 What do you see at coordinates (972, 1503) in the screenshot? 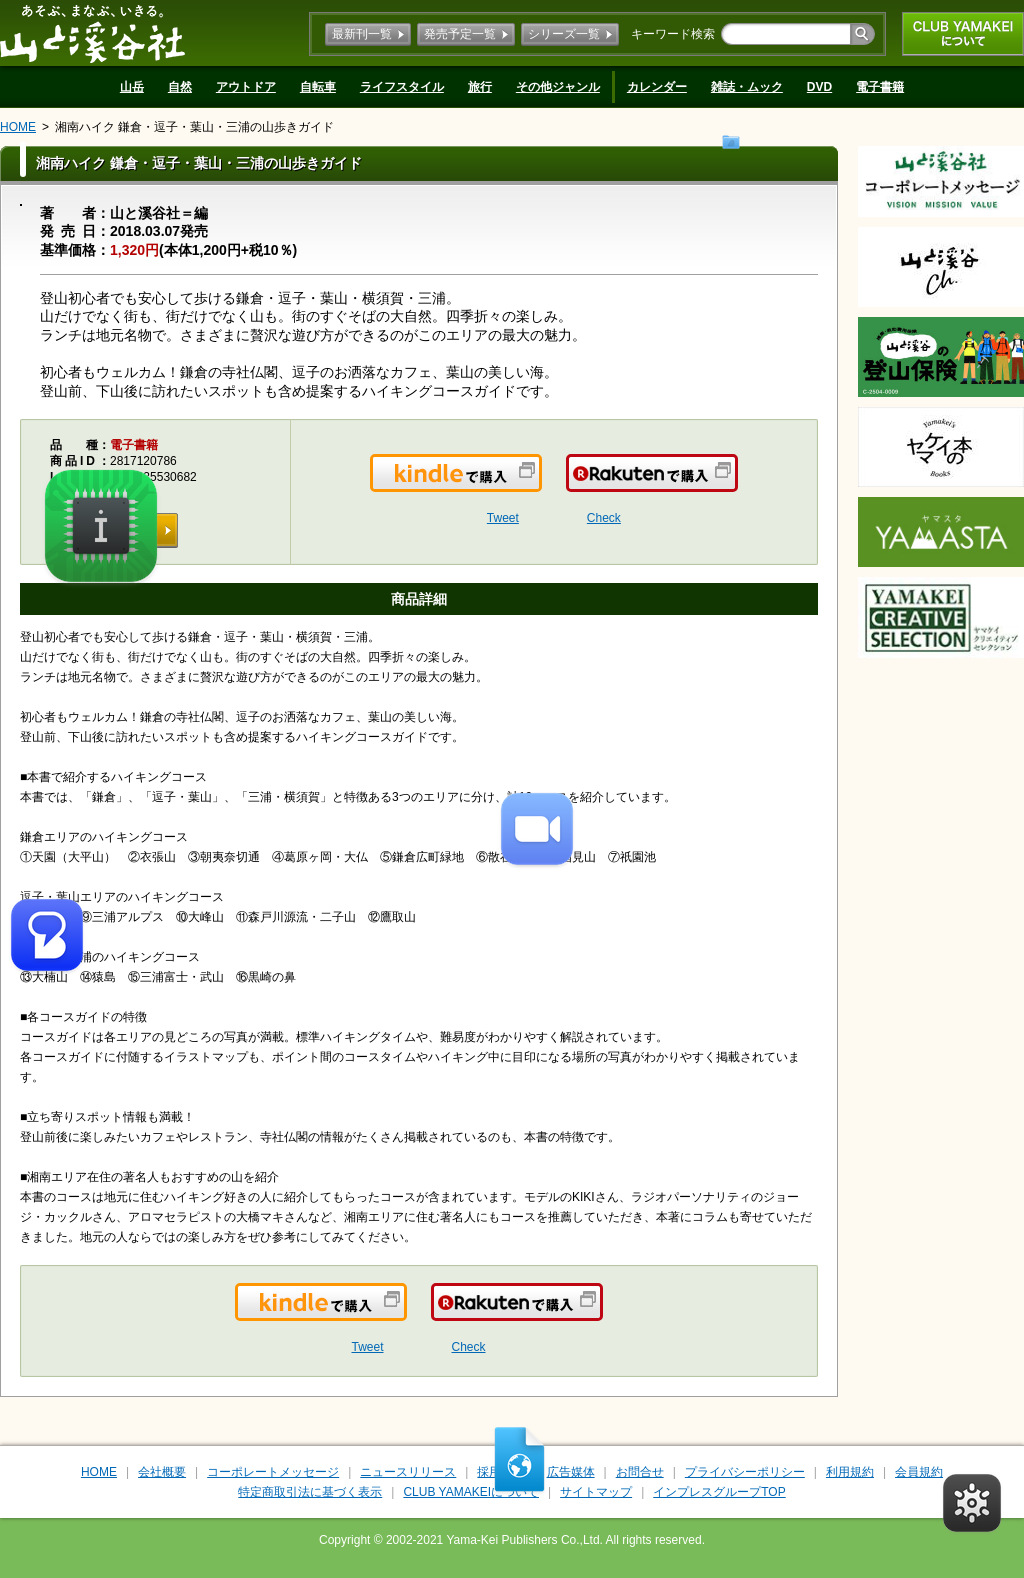
I see `open gnome mines game` at bounding box center [972, 1503].